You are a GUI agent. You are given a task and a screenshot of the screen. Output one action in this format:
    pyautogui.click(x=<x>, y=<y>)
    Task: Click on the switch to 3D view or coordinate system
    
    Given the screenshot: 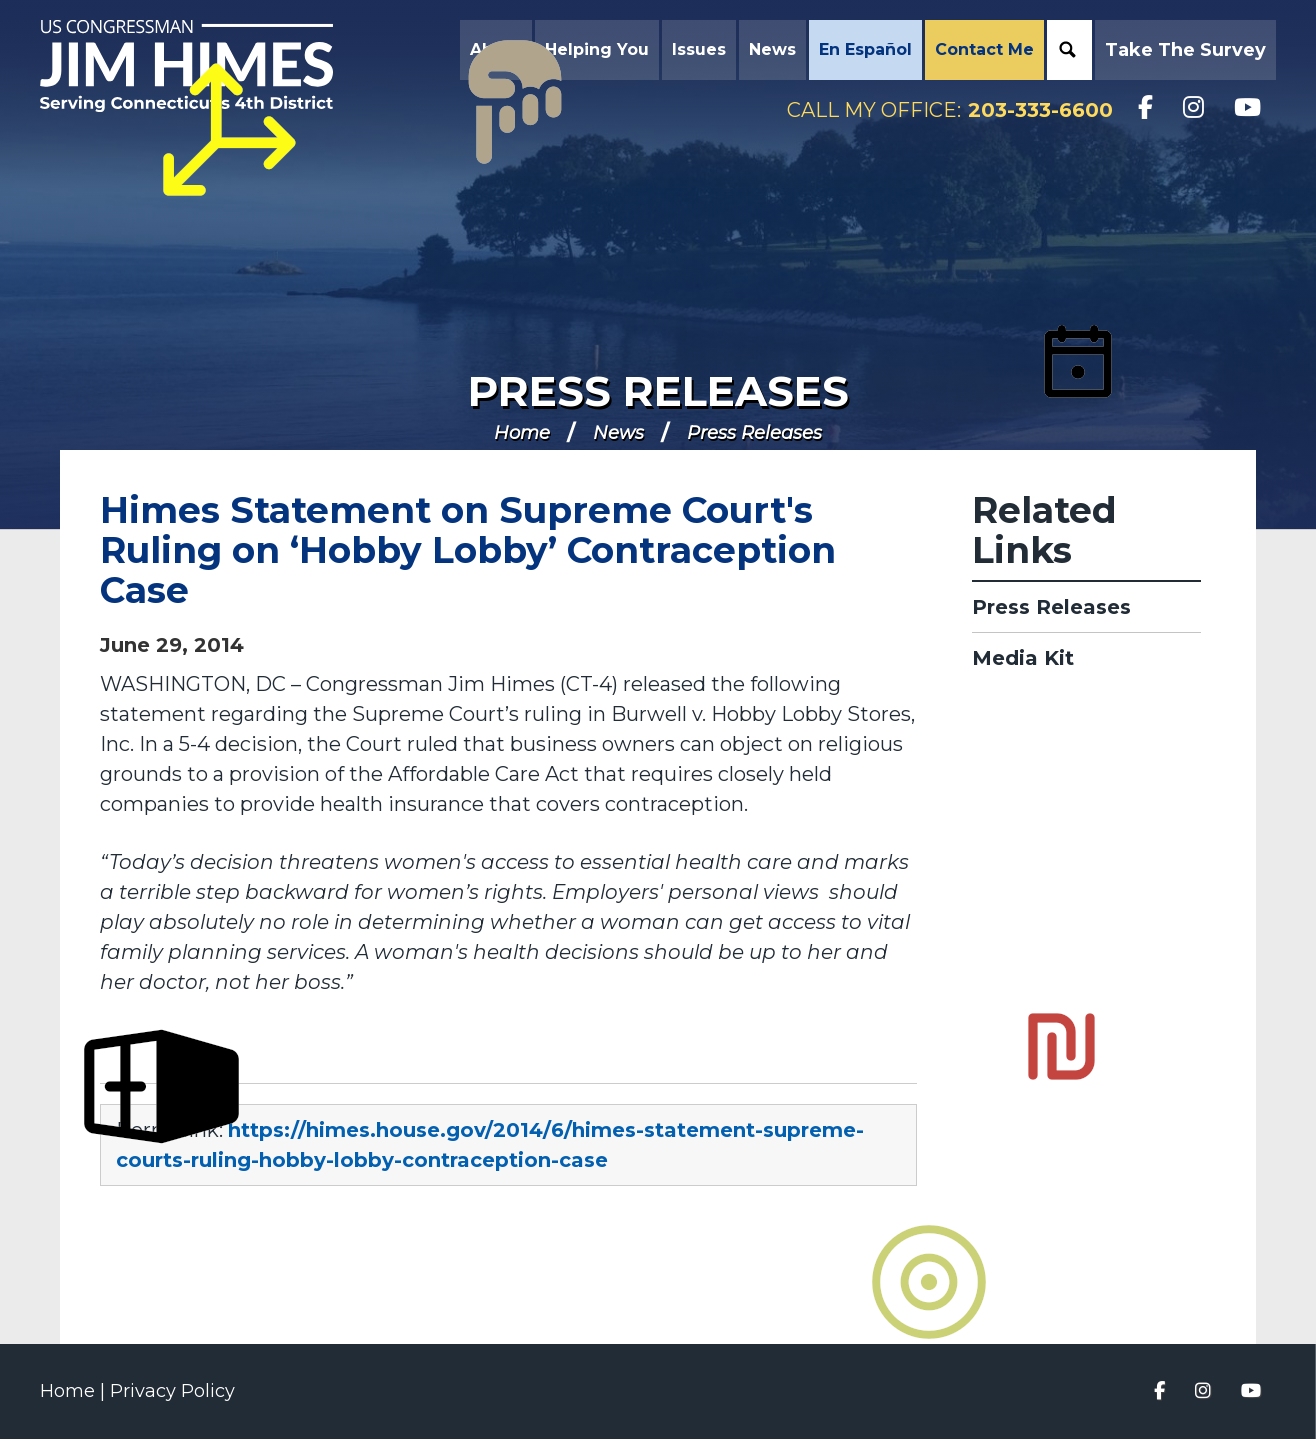 What is the action you would take?
    pyautogui.click(x=221, y=137)
    